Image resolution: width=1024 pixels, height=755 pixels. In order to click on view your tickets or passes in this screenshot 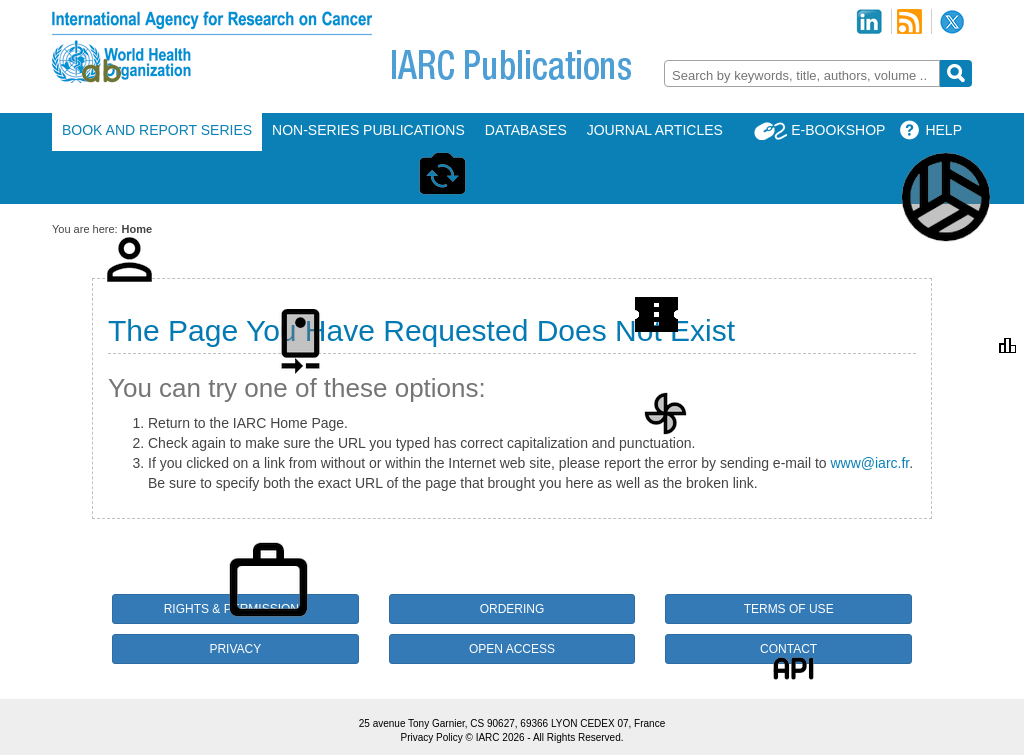, I will do `click(656, 314)`.